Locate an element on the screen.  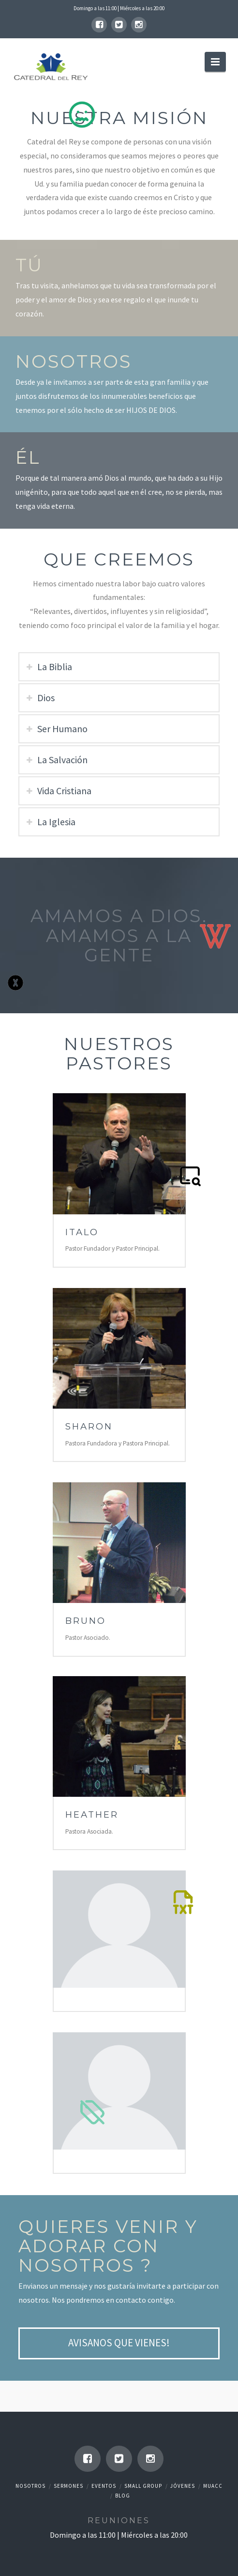
text file type indicator is located at coordinates (183, 1902).